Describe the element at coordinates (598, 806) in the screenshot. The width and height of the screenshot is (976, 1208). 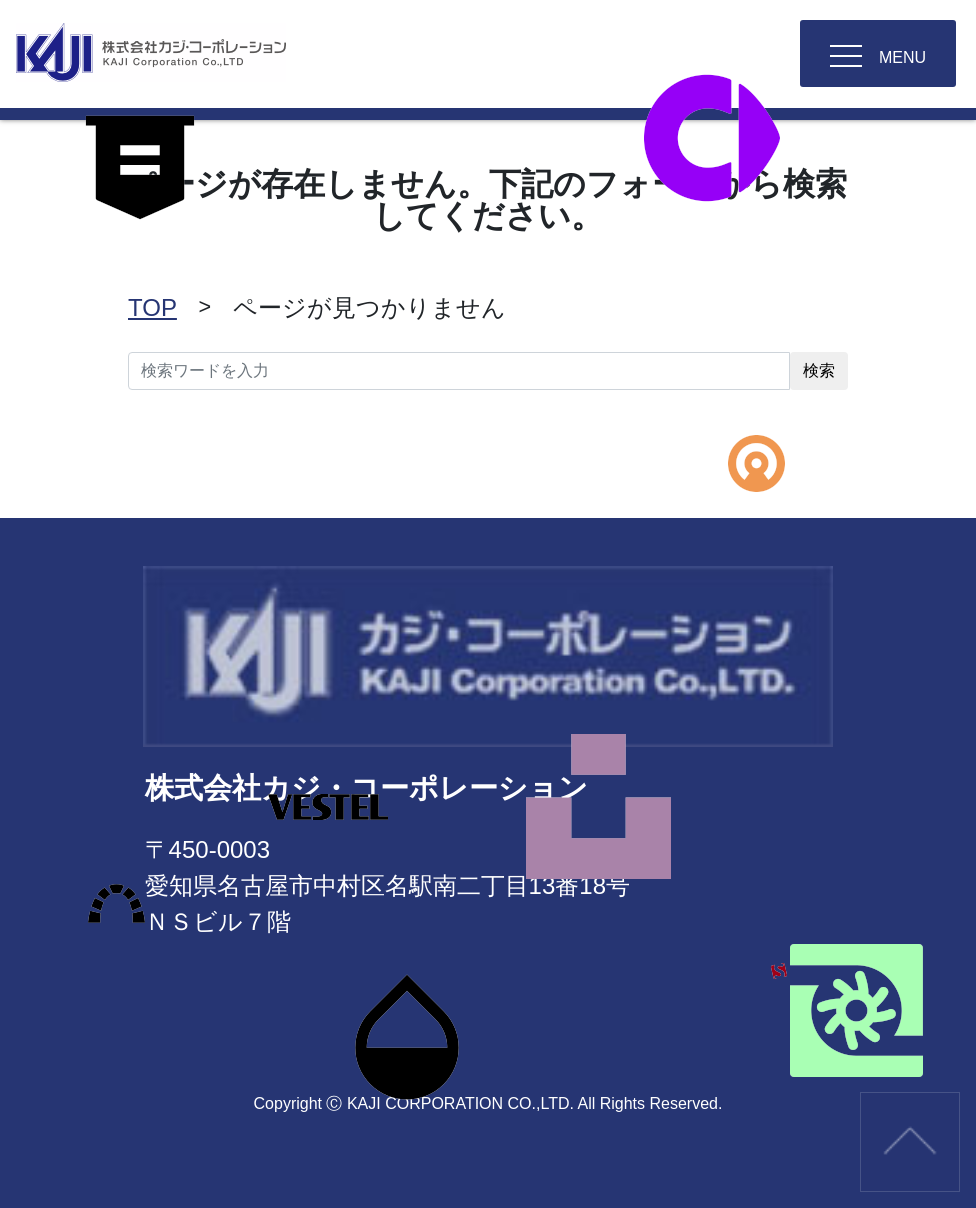
I see `open unsplash to browse stock photos` at that location.